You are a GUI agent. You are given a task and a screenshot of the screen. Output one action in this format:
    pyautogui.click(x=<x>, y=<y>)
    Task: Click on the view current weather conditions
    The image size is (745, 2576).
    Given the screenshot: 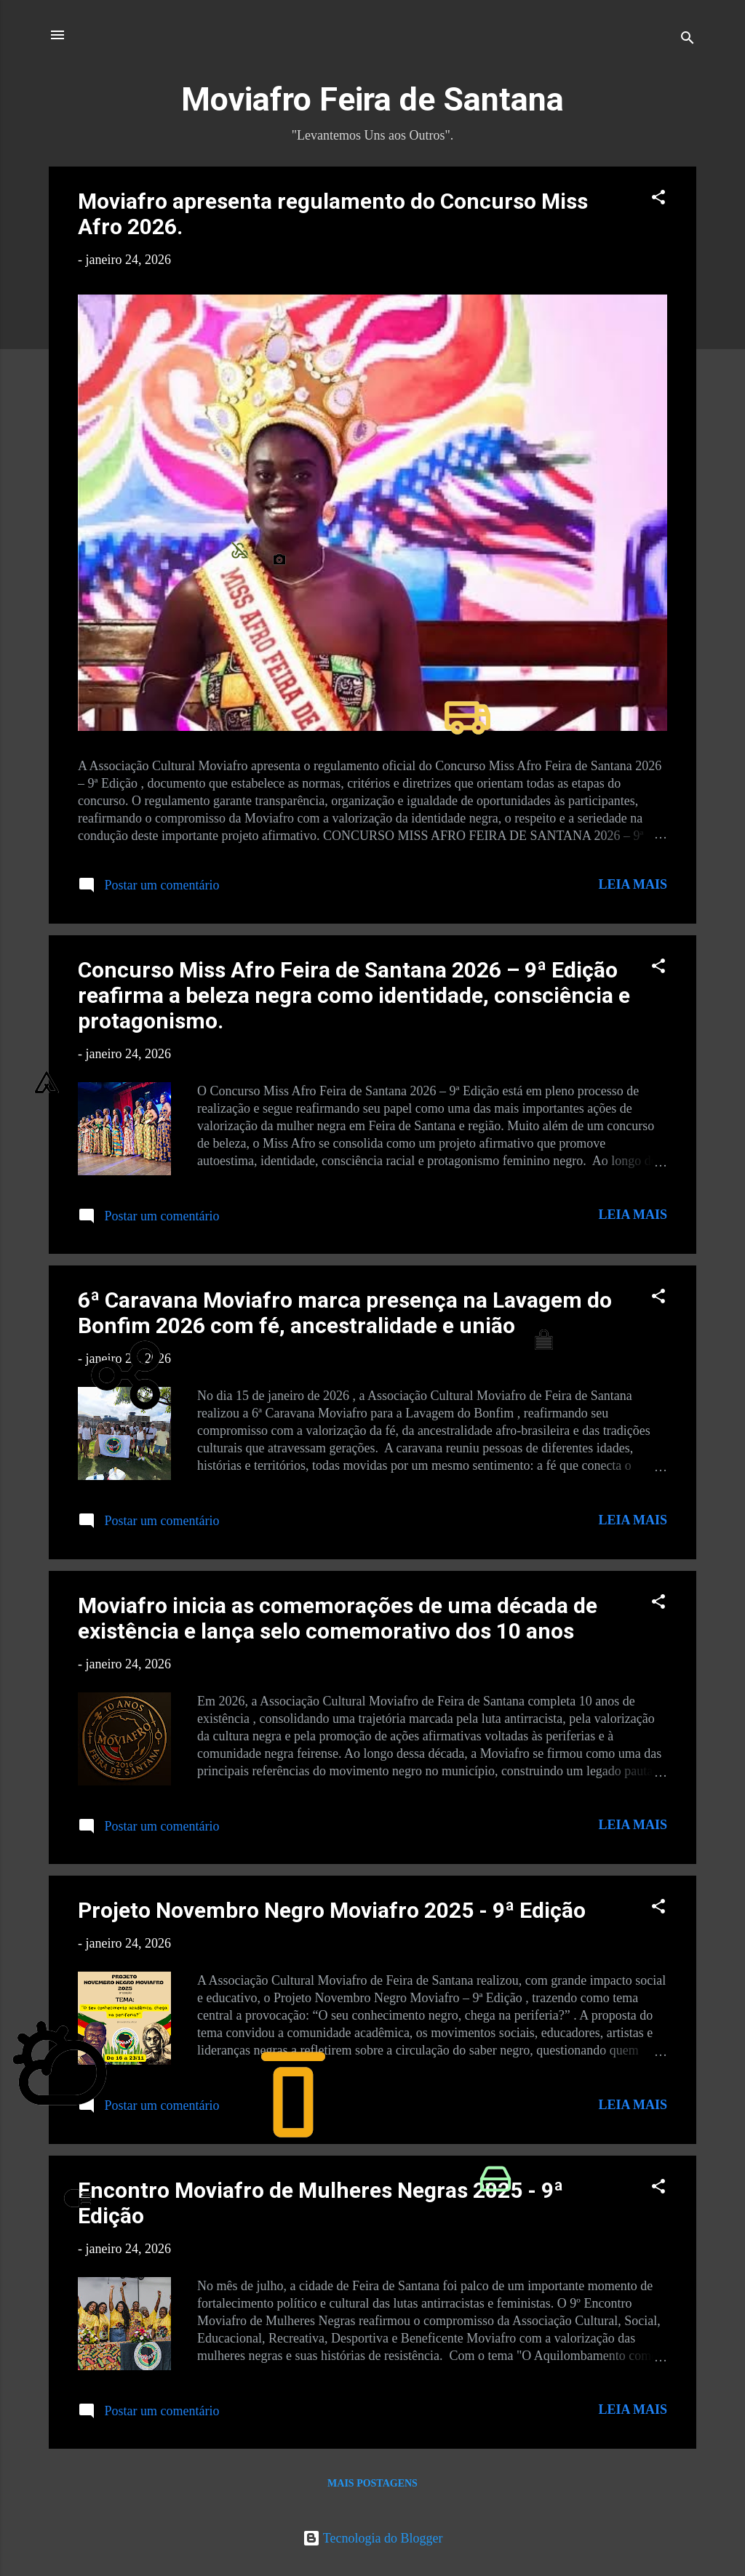 What is the action you would take?
    pyautogui.click(x=59, y=2064)
    